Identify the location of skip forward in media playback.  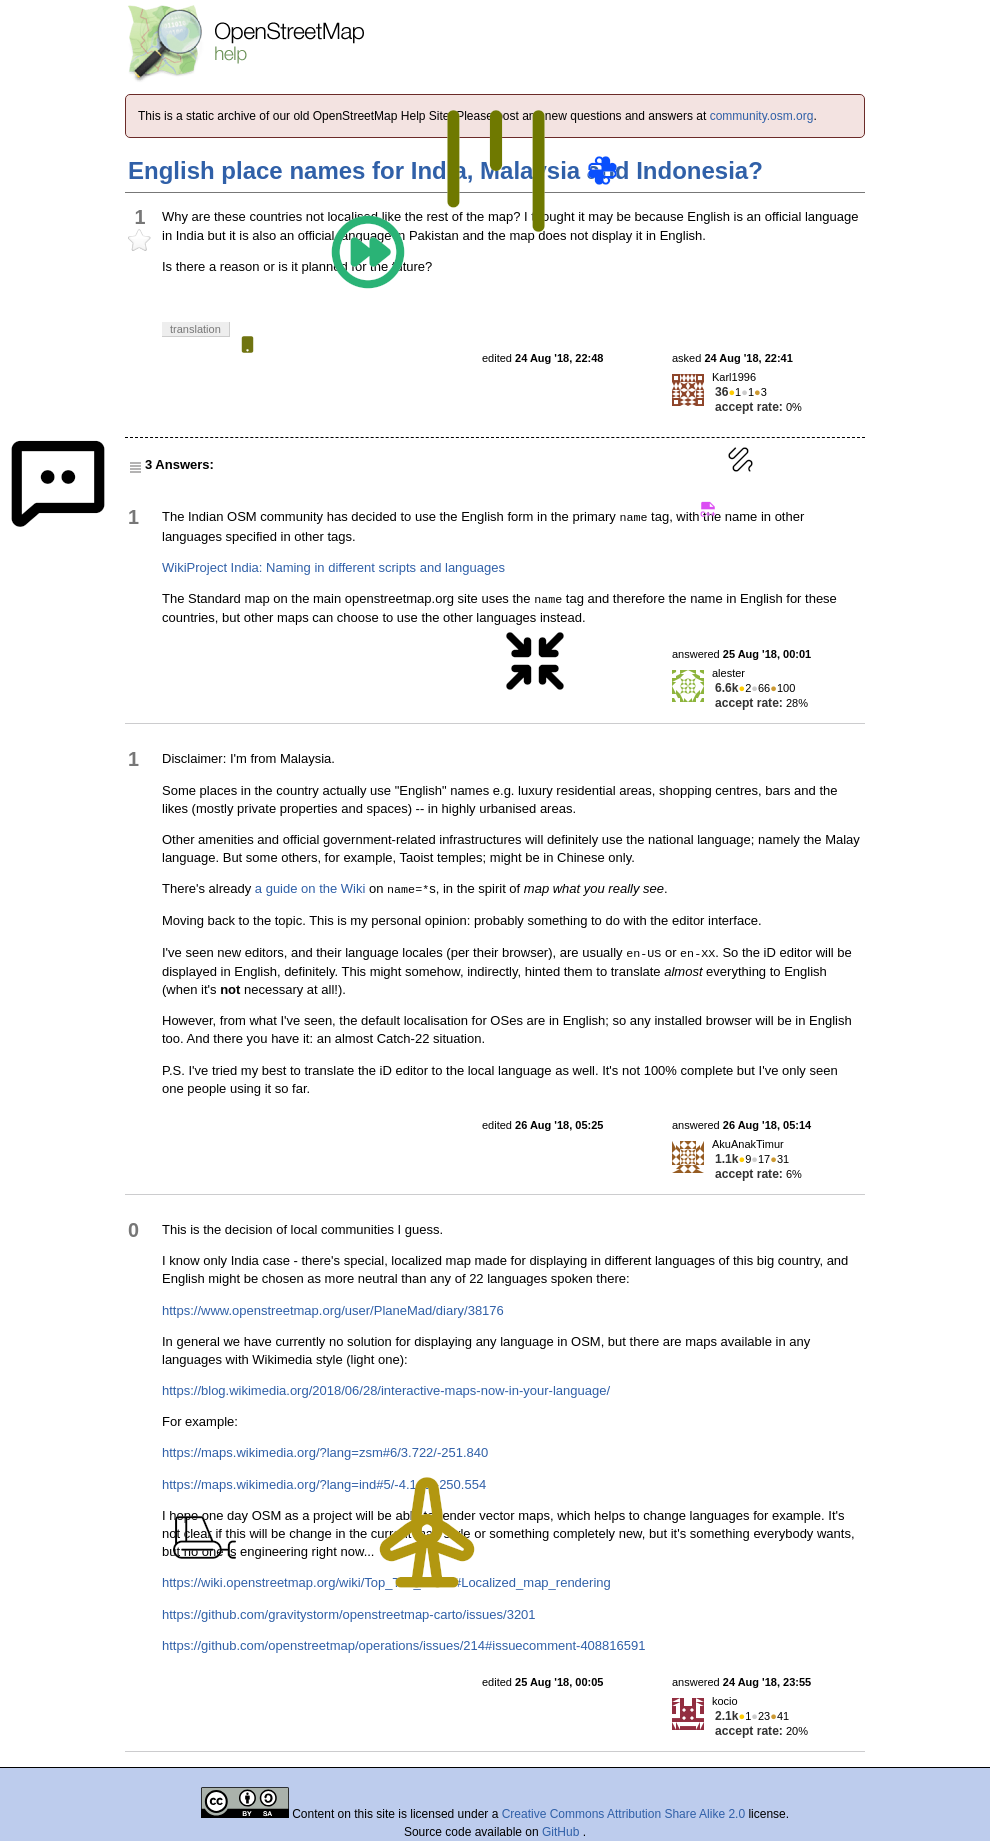
(368, 252).